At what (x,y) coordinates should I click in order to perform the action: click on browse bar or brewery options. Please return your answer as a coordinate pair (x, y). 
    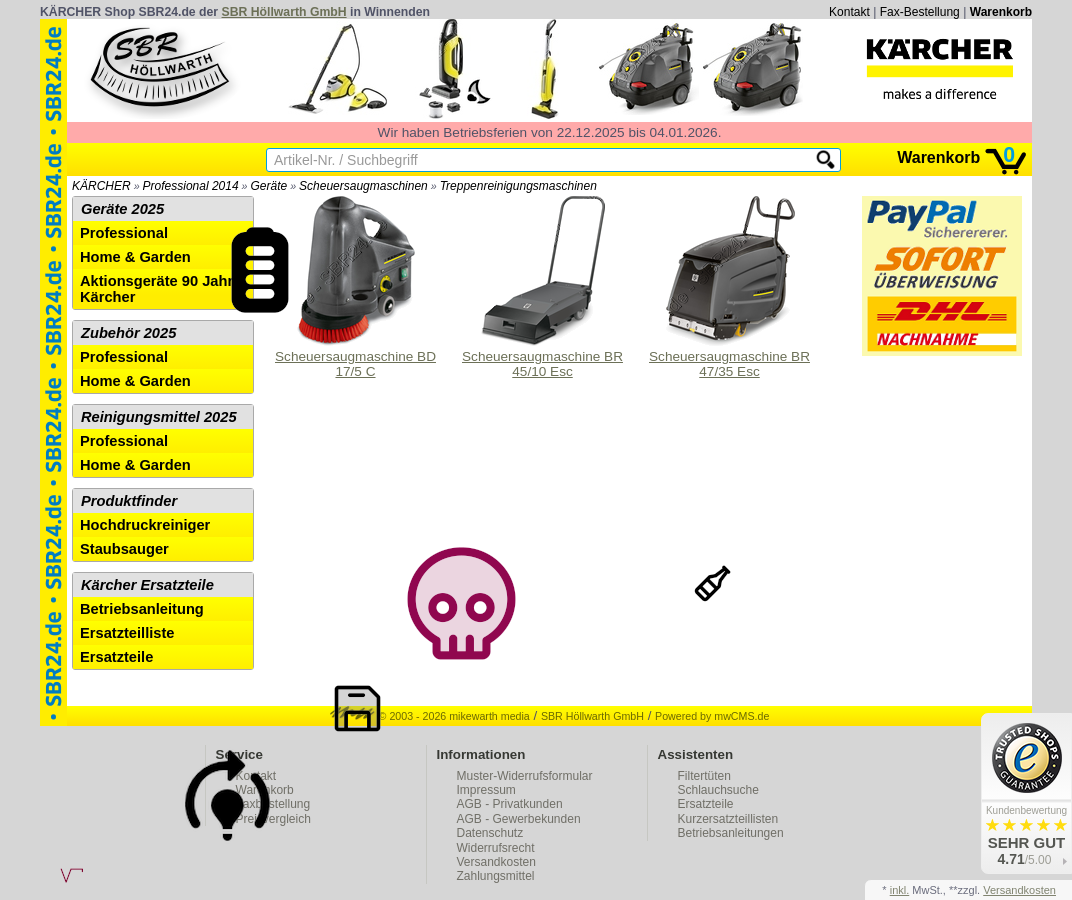
    Looking at the image, I should click on (712, 584).